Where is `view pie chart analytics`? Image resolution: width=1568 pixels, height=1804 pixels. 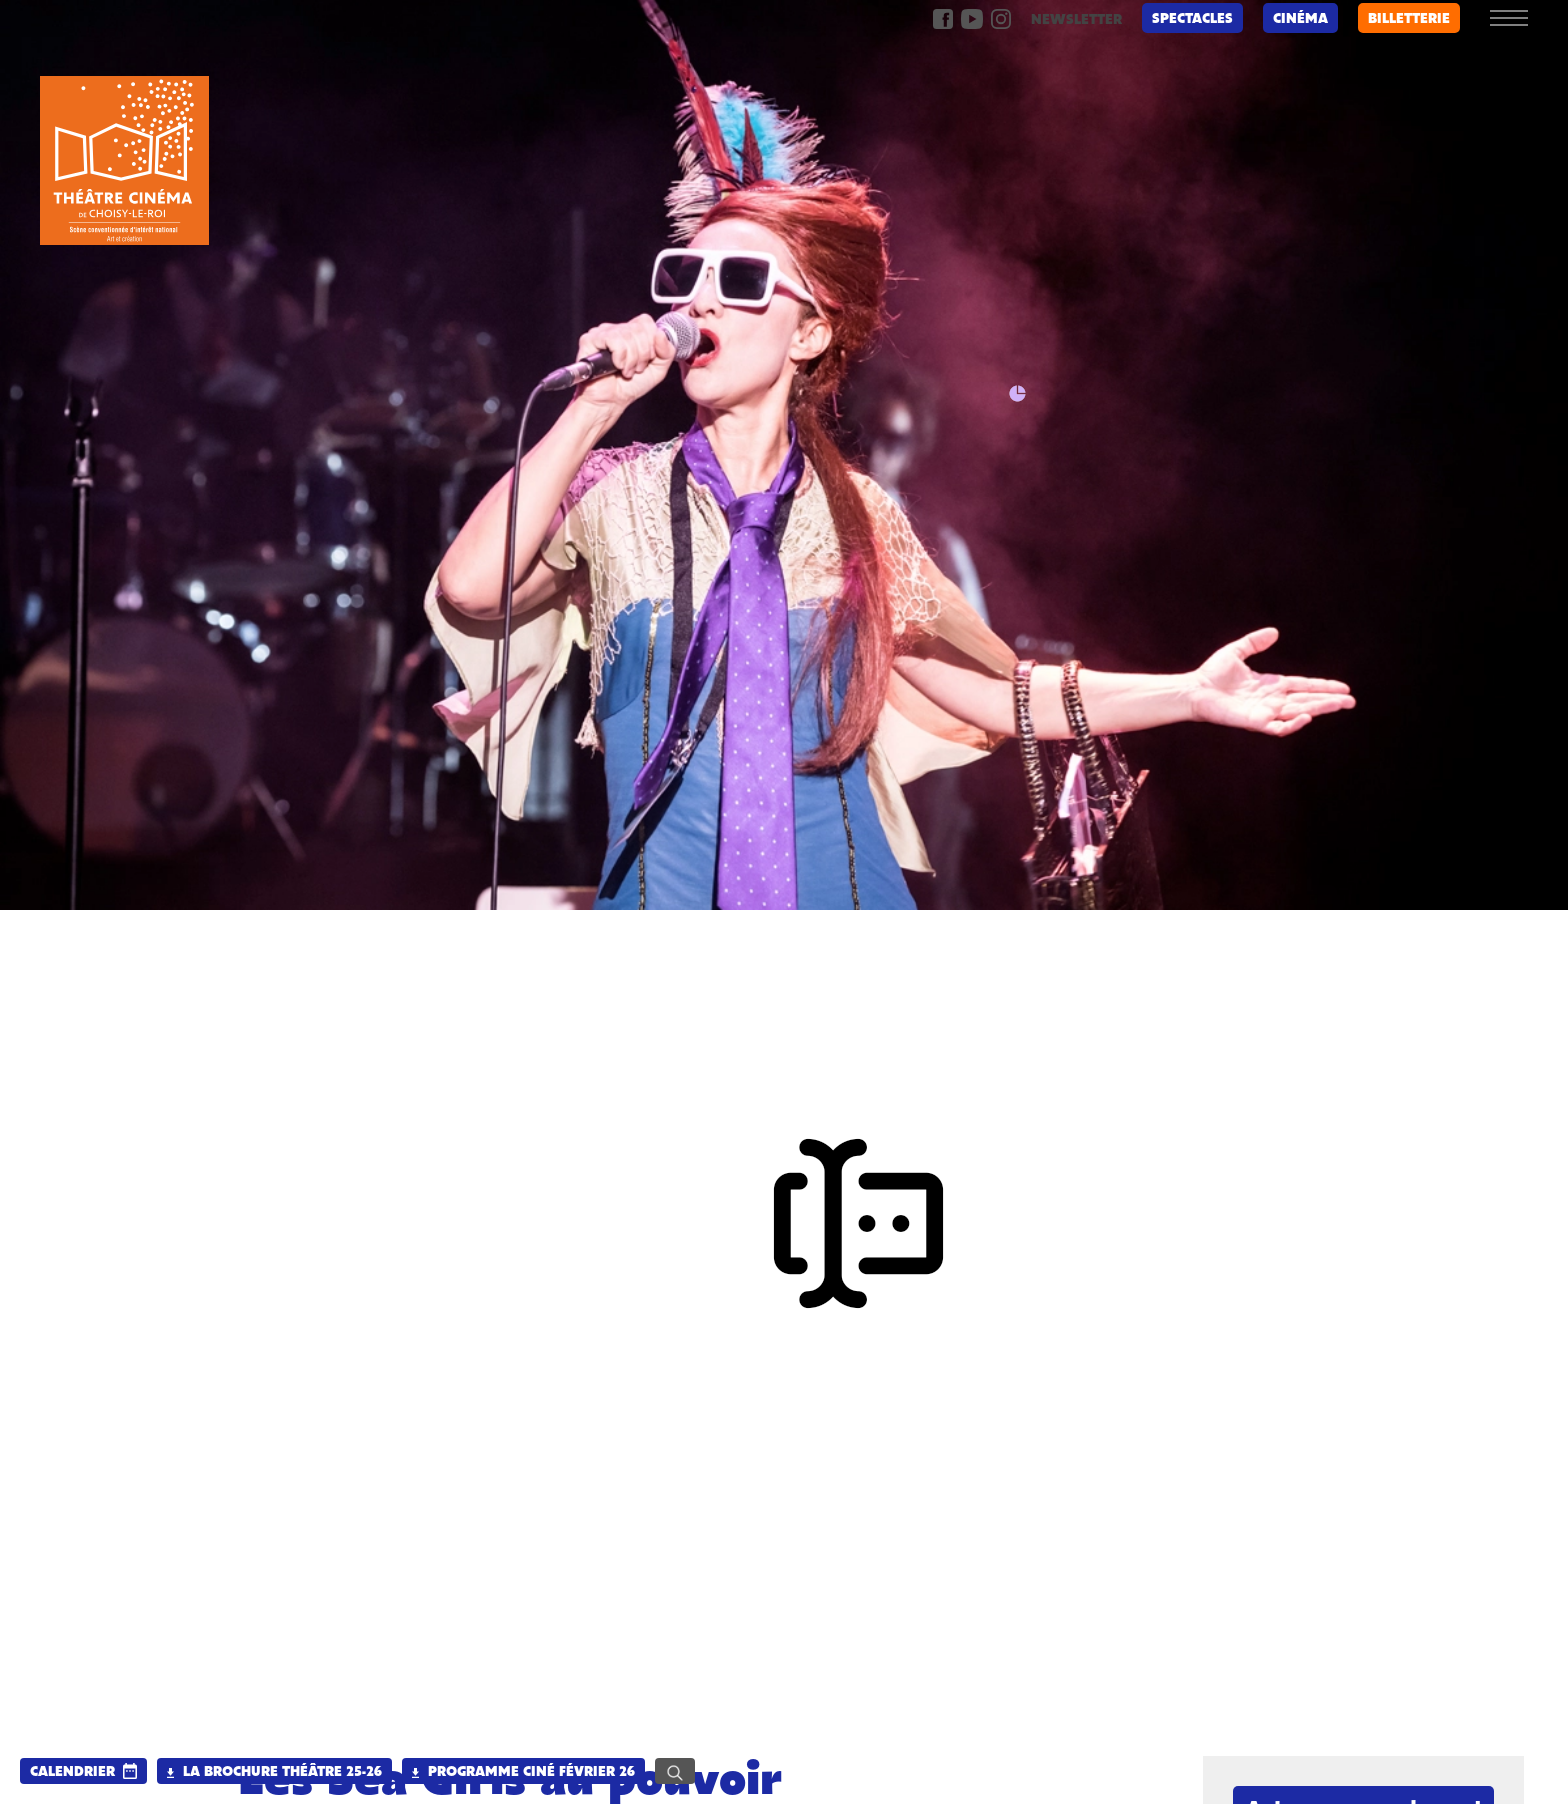 view pie chart analytics is located at coordinates (1017, 393).